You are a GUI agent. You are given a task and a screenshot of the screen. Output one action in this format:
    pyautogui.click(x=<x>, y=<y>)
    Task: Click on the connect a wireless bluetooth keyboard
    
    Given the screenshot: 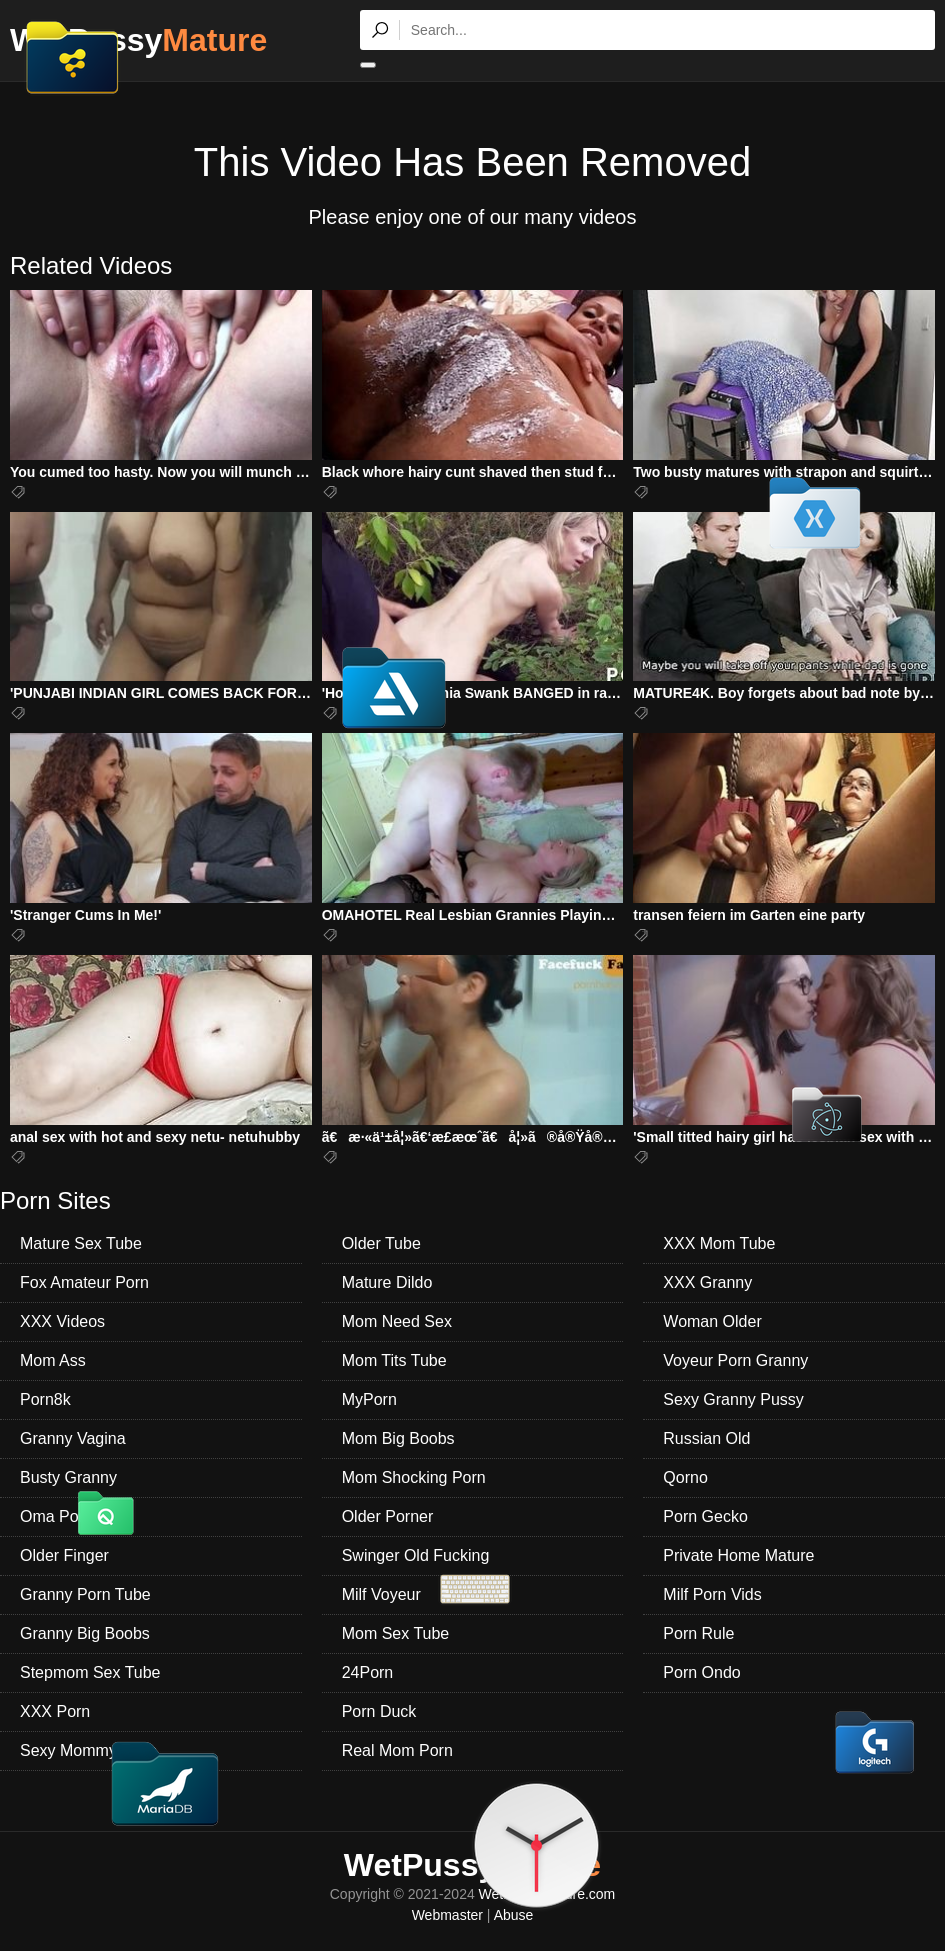 What is the action you would take?
    pyautogui.click(x=475, y=1589)
    